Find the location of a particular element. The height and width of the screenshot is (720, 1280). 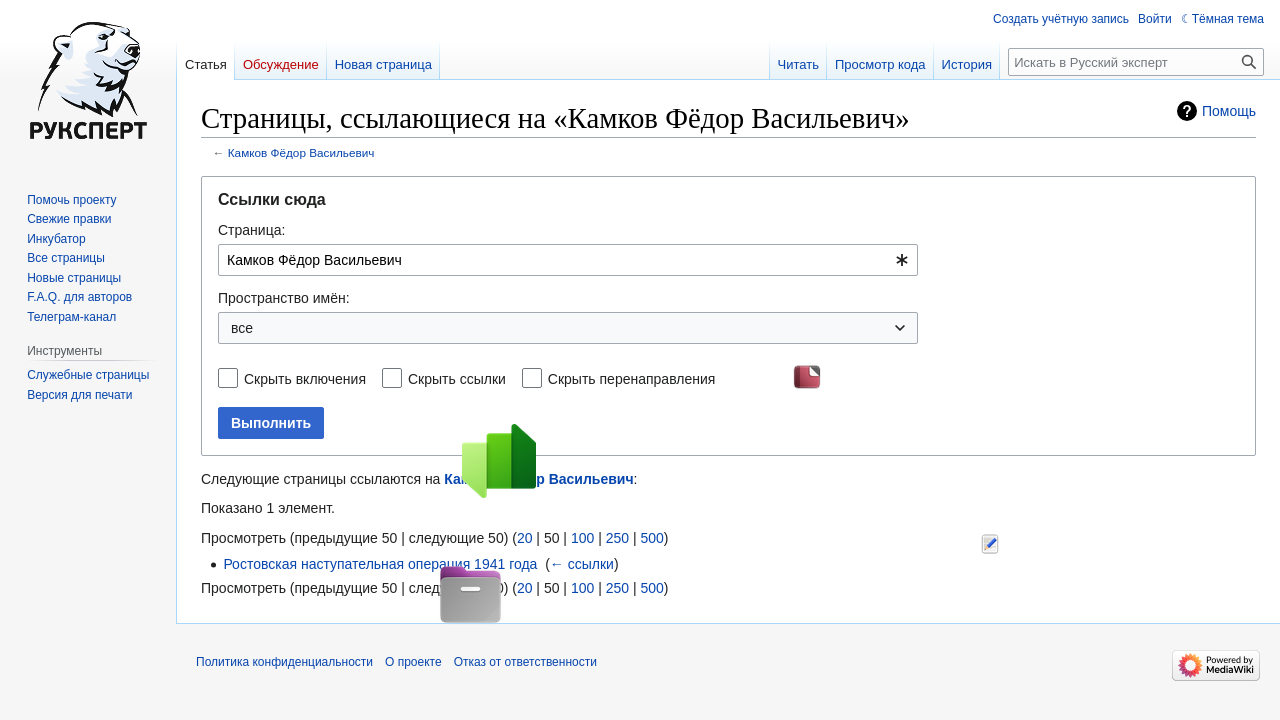

change desktop wallpaper settings is located at coordinates (807, 376).